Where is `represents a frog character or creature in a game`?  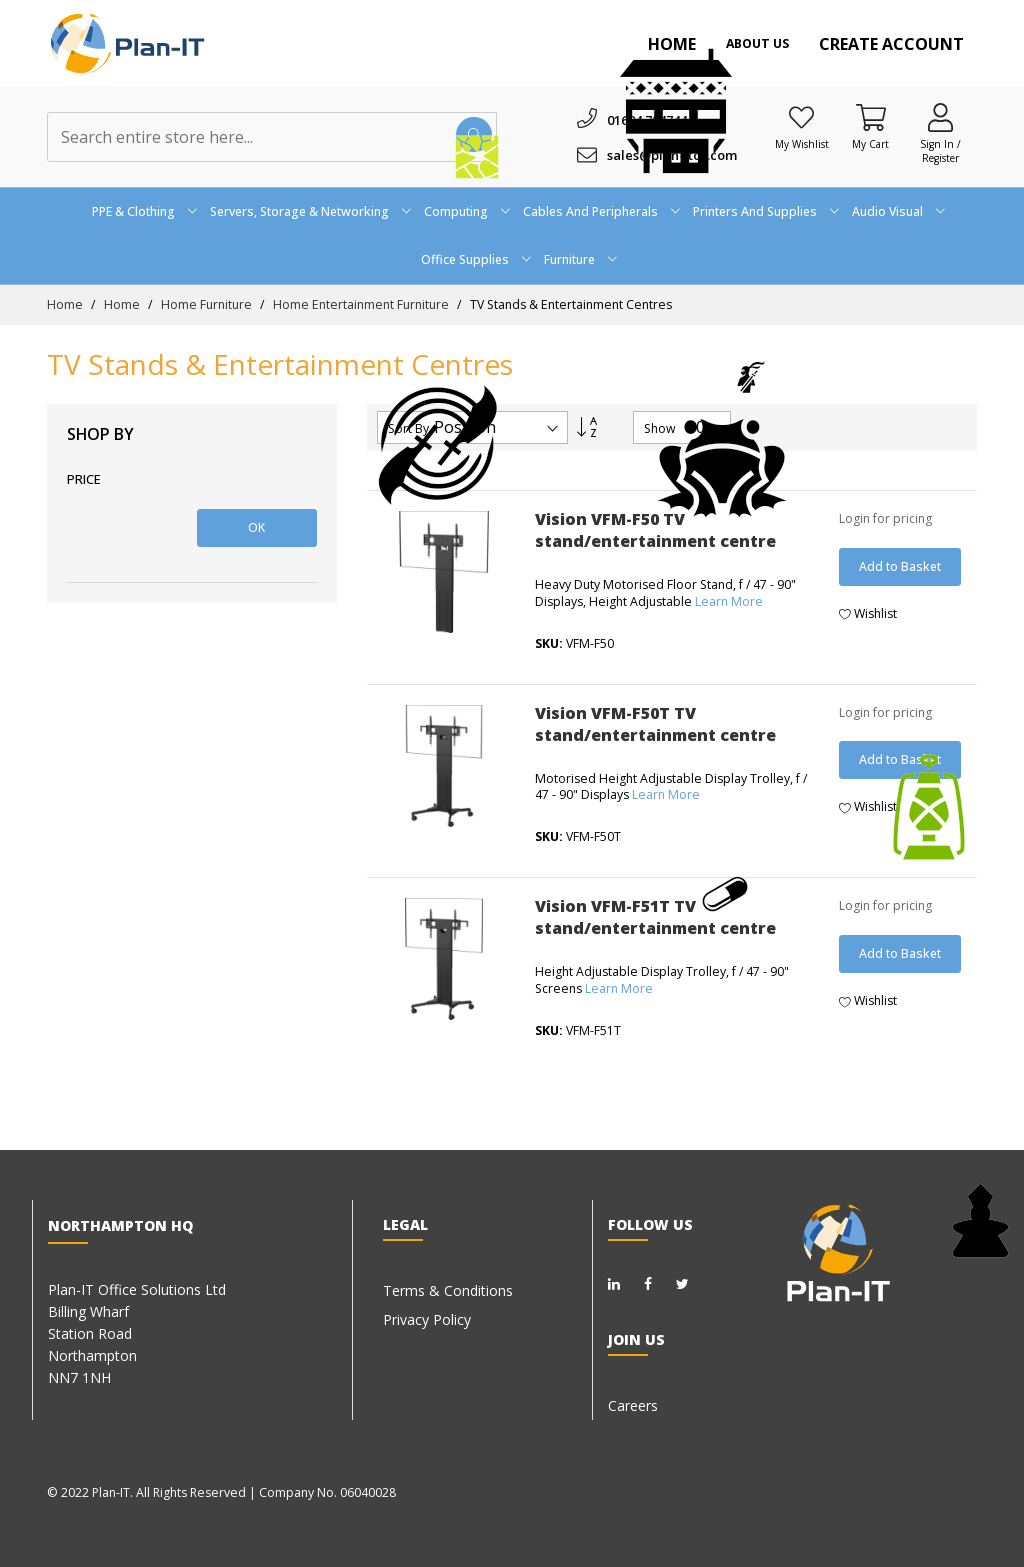
represents a frog character or creature in a game is located at coordinates (722, 465).